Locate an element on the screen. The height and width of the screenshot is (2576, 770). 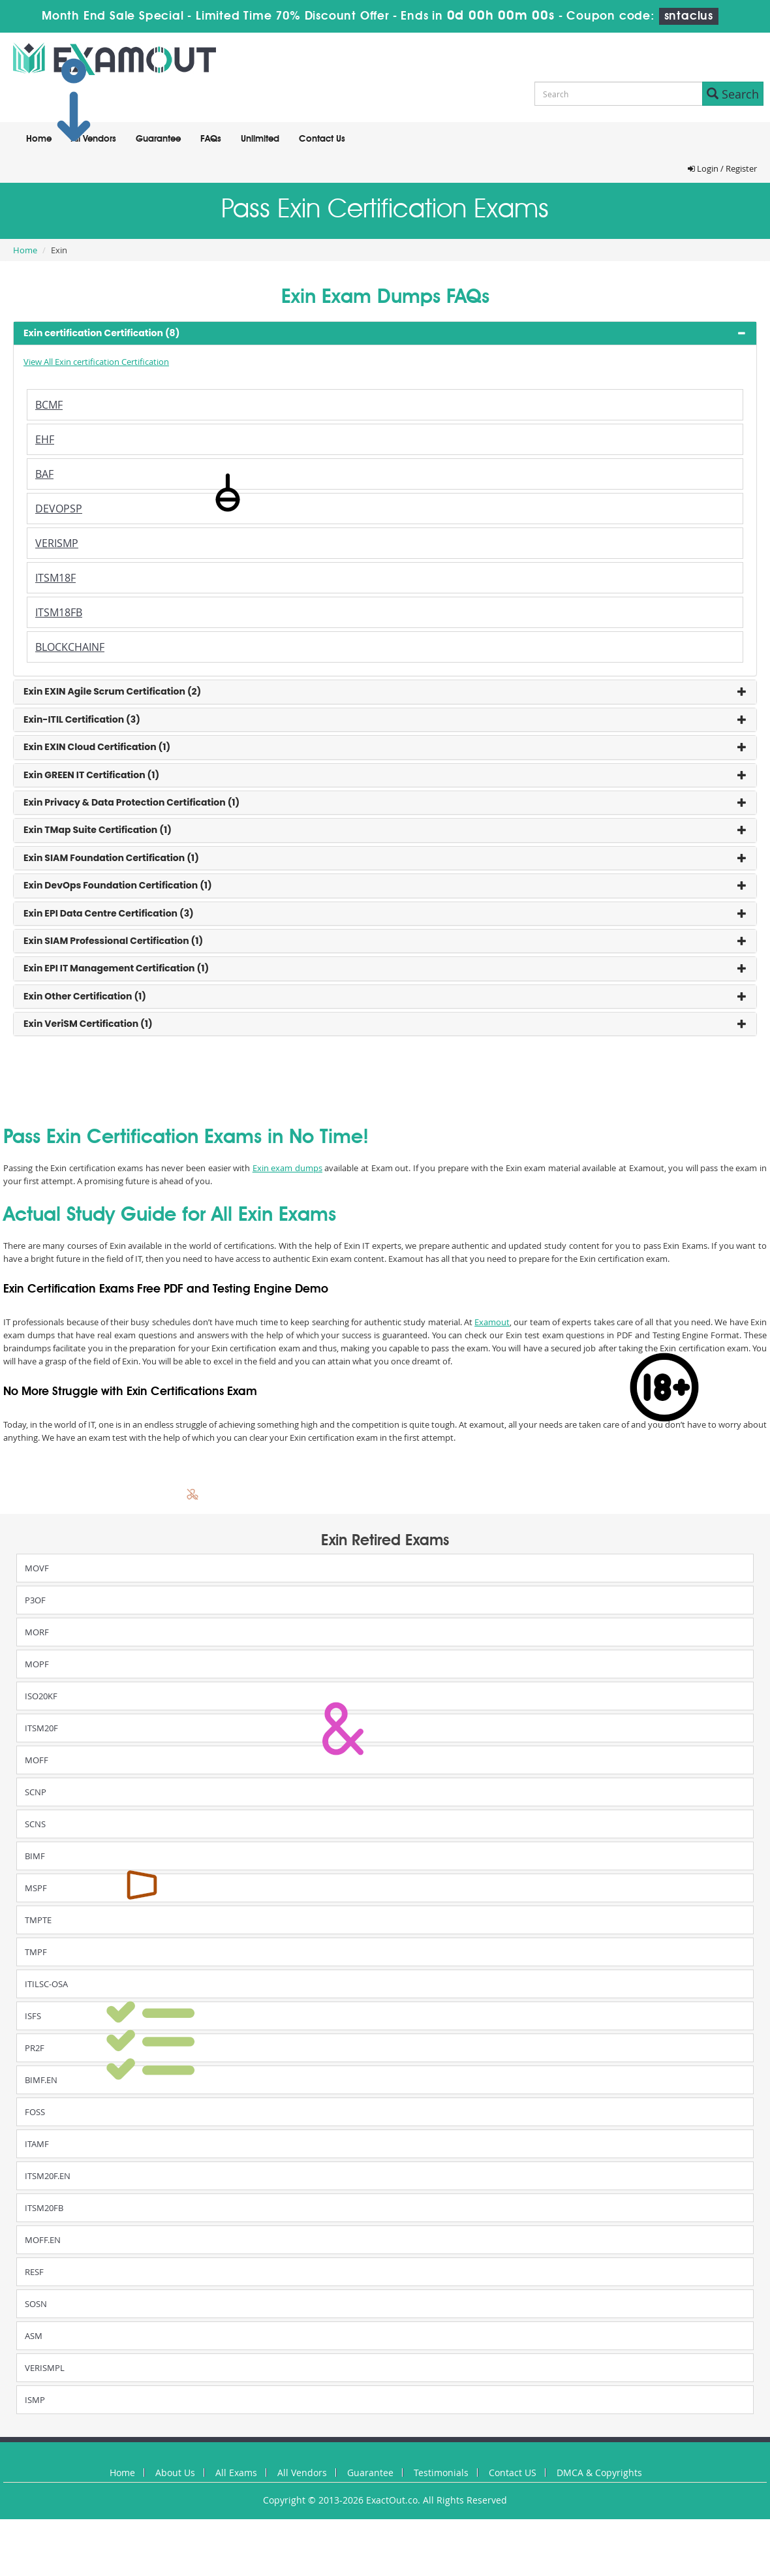
indicates age-restricted content (18+) is located at coordinates (664, 1387).